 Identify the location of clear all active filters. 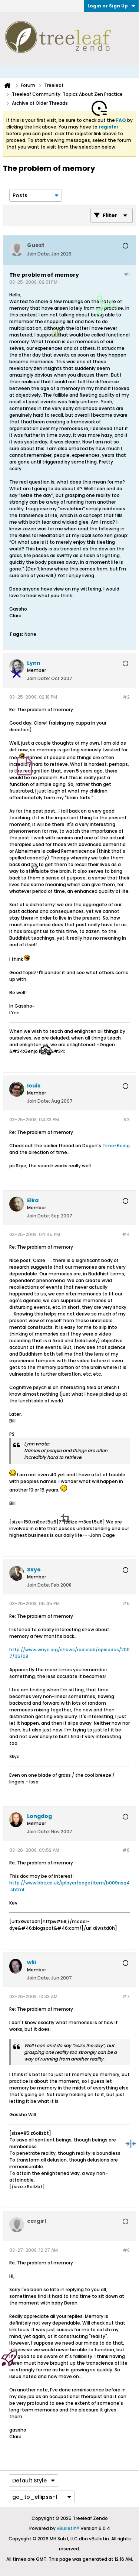
(34, 869).